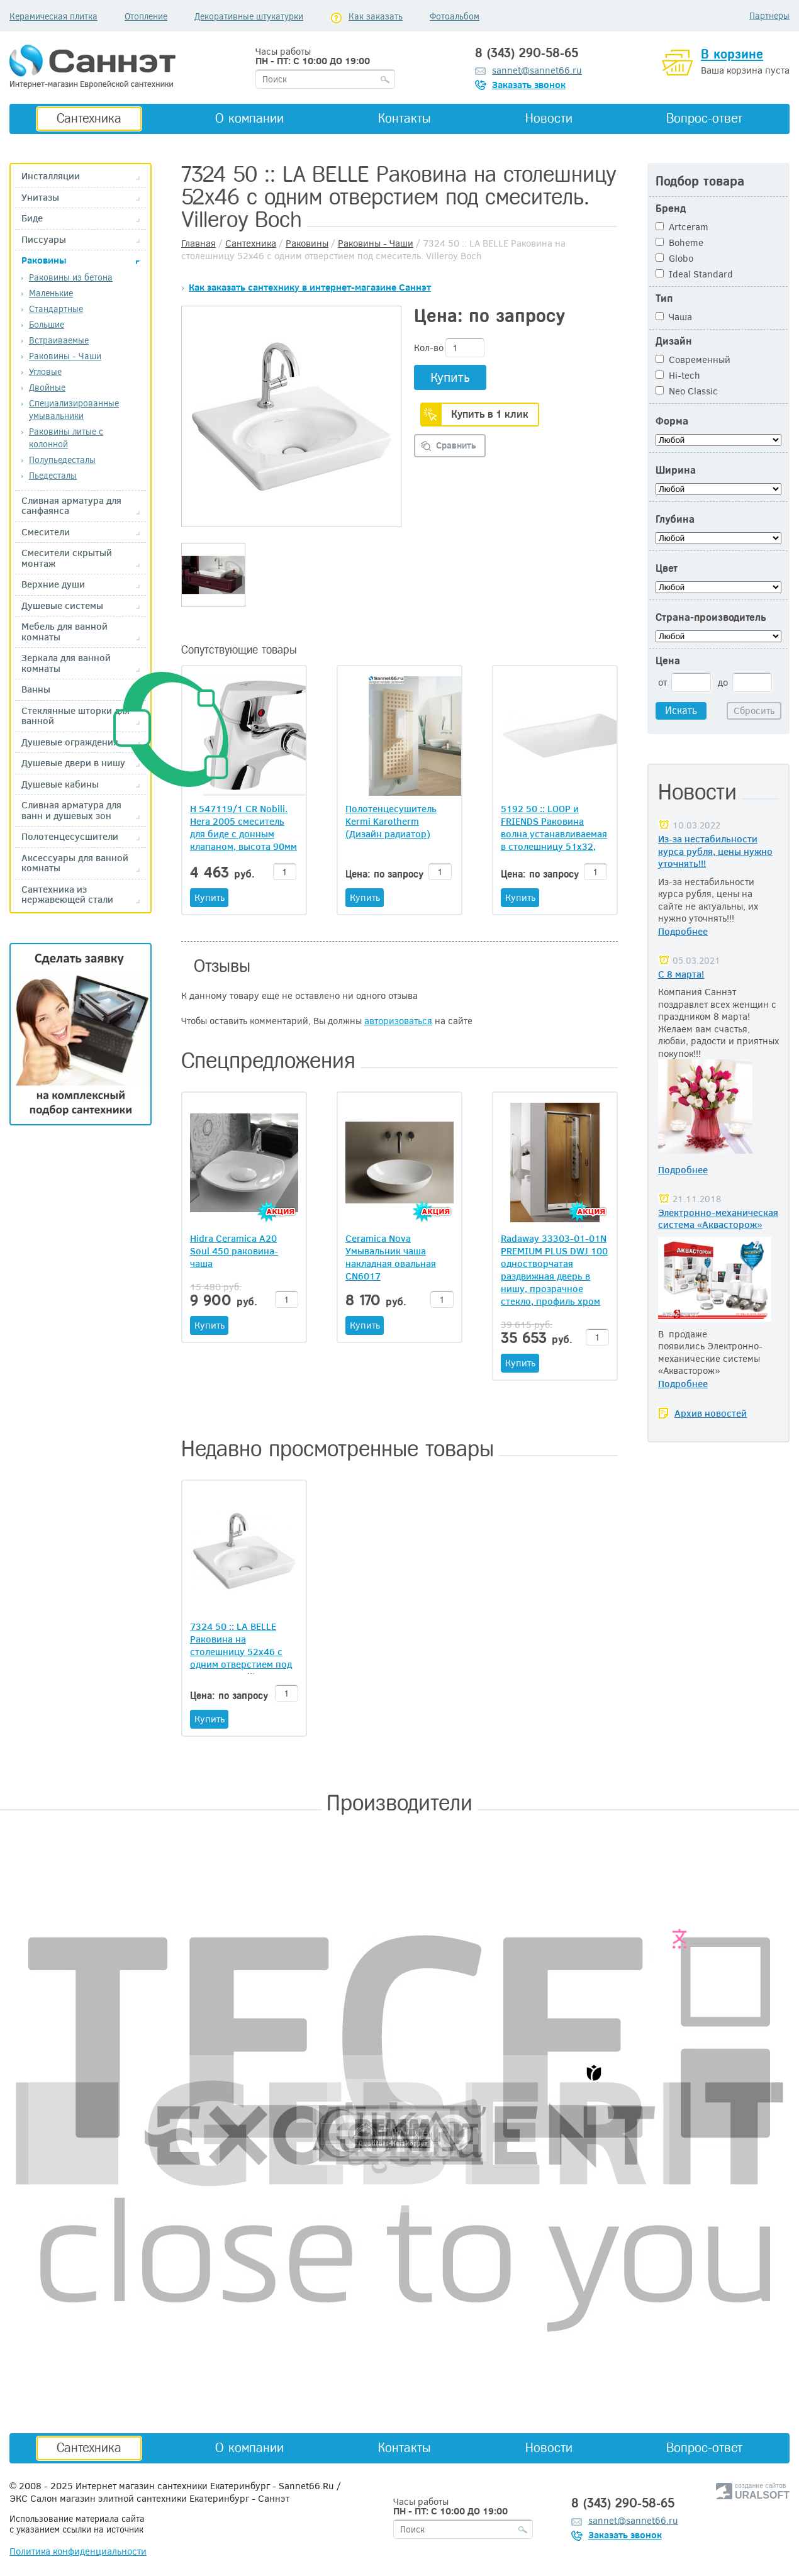 Image resolution: width=799 pixels, height=2576 pixels. I want to click on open GNU Octave application, so click(170, 729).